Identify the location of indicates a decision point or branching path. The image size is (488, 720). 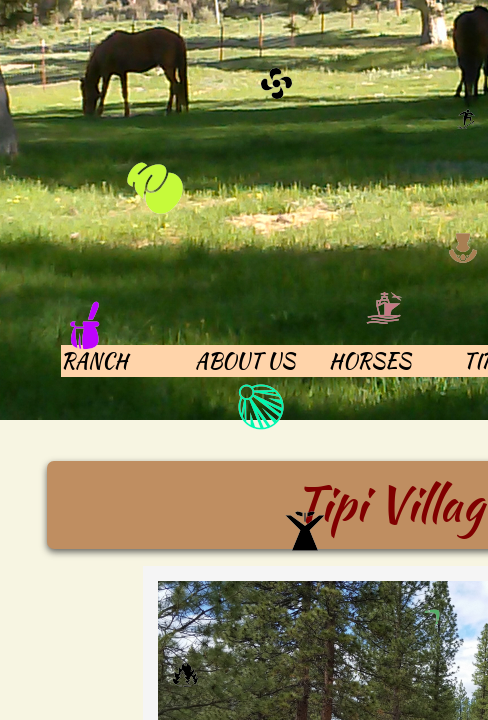
(305, 531).